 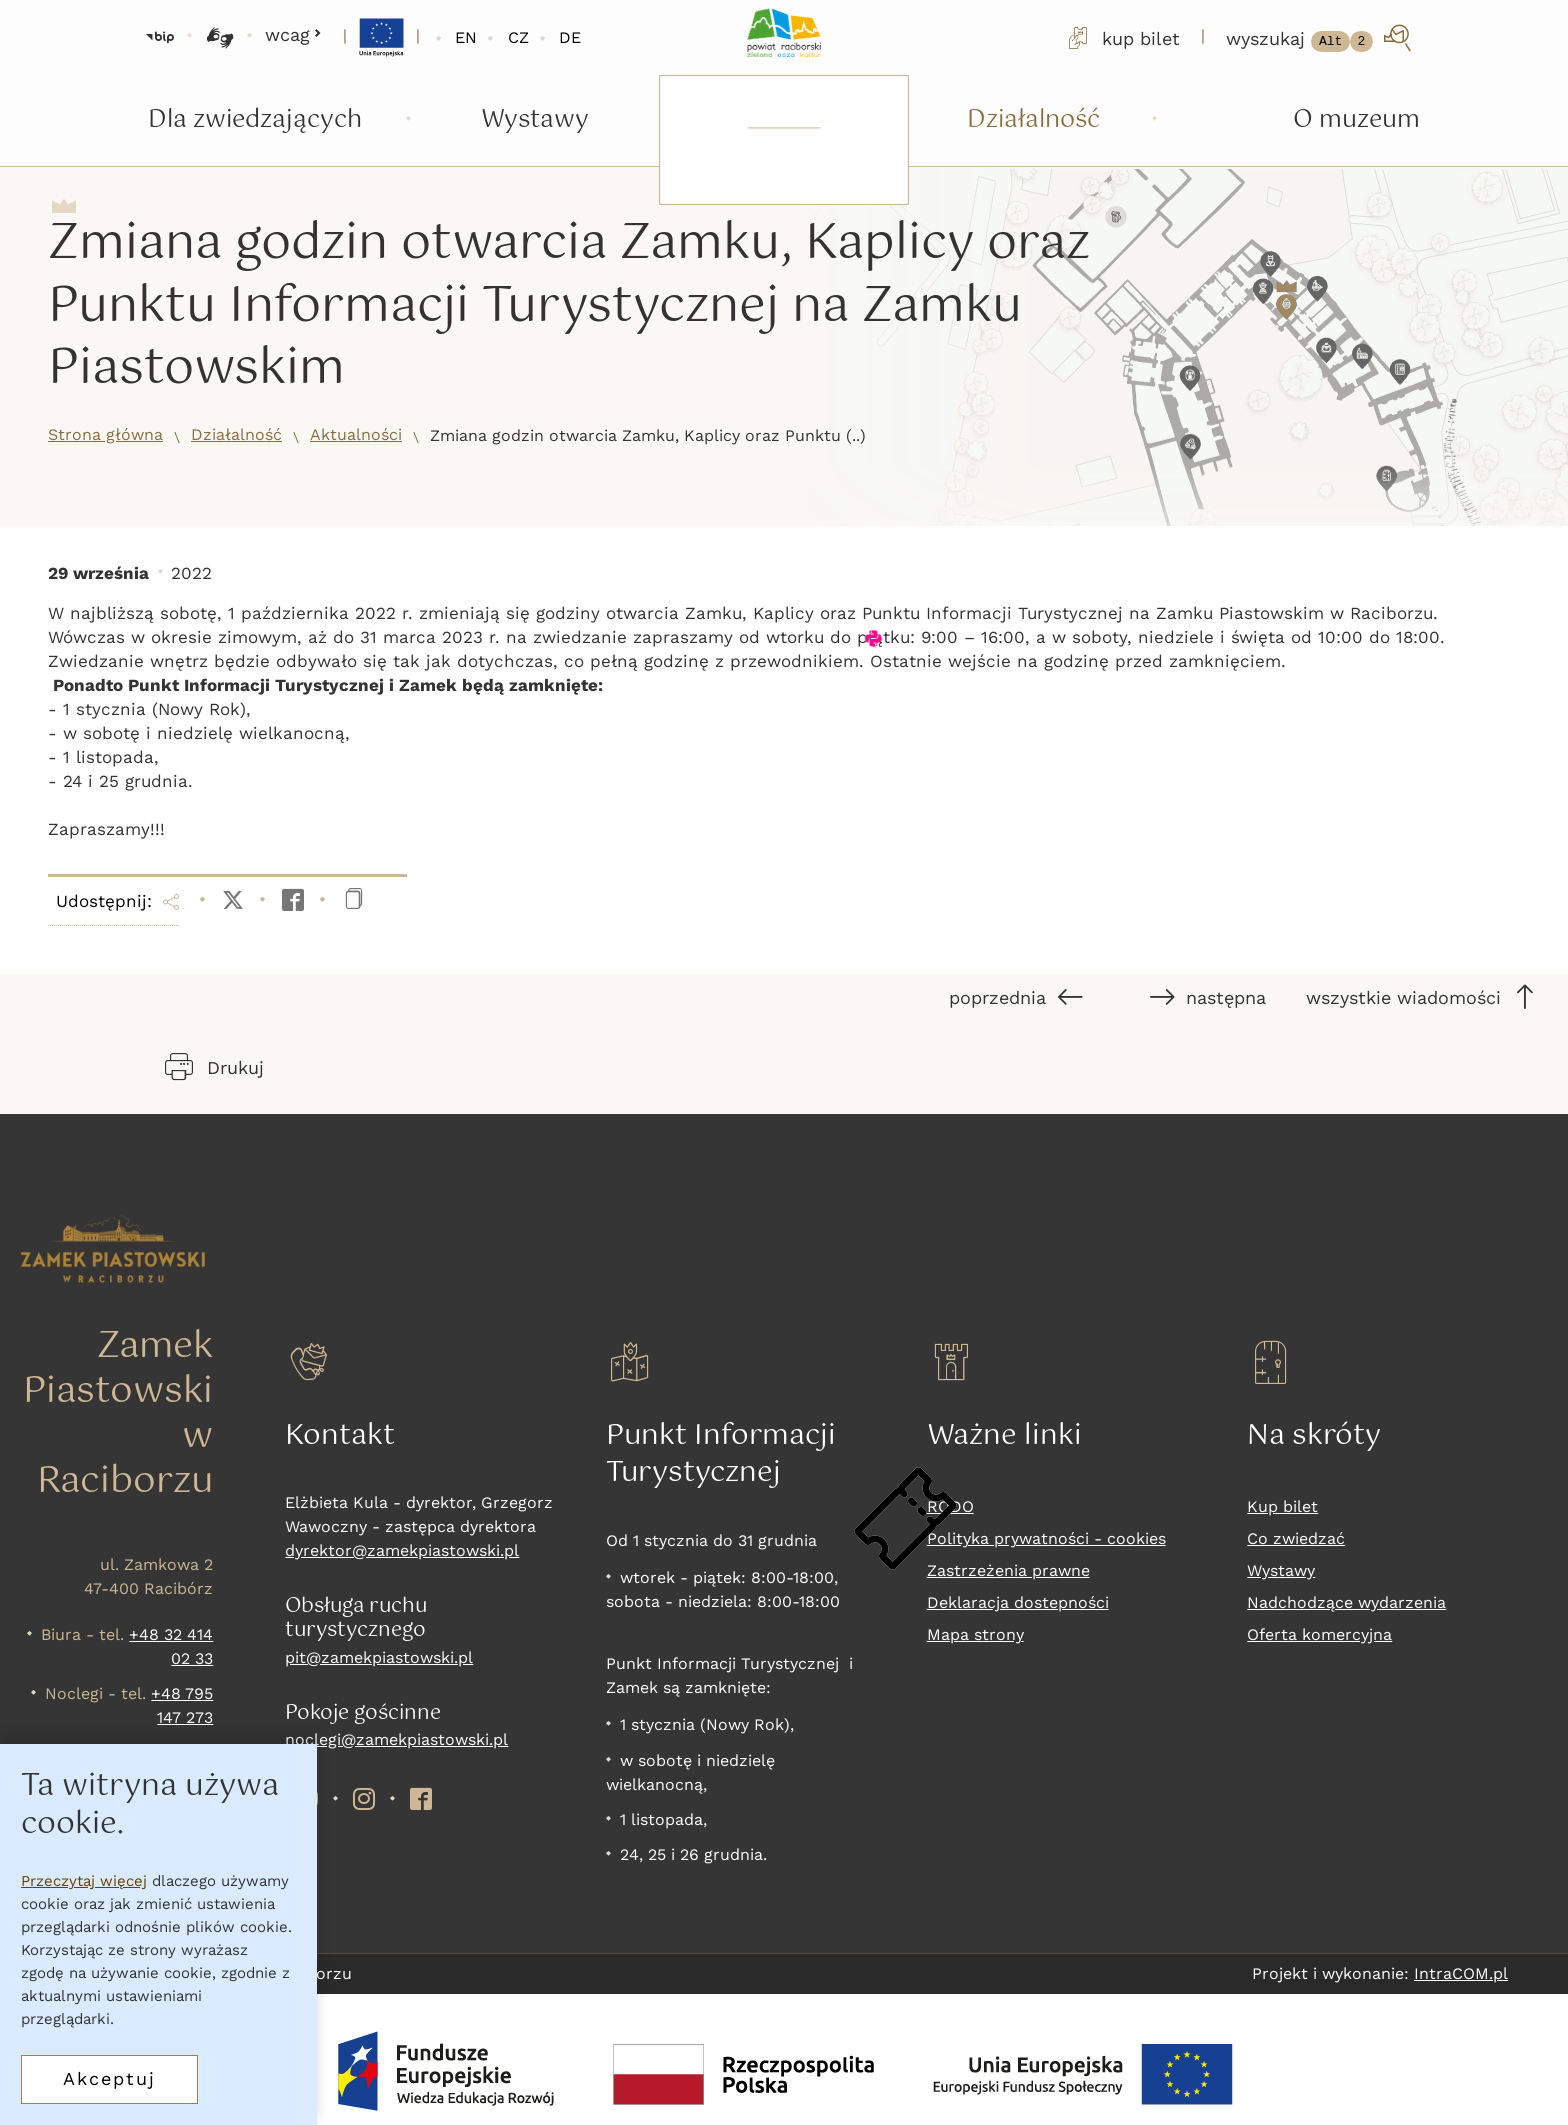 What do you see at coordinates (905, 1518) in the screenshot?
I see `view your tickets or passes` at bounding box center [905, 1518].